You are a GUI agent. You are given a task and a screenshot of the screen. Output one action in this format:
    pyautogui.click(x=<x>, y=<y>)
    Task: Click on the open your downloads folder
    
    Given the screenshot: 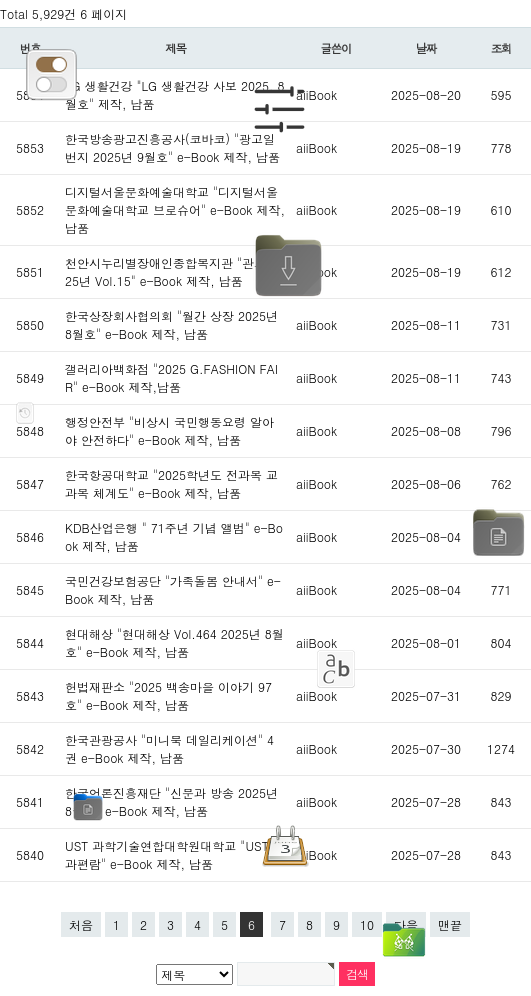 What is the action you would take?
    pyautogui.click(x=288, y=265)
    